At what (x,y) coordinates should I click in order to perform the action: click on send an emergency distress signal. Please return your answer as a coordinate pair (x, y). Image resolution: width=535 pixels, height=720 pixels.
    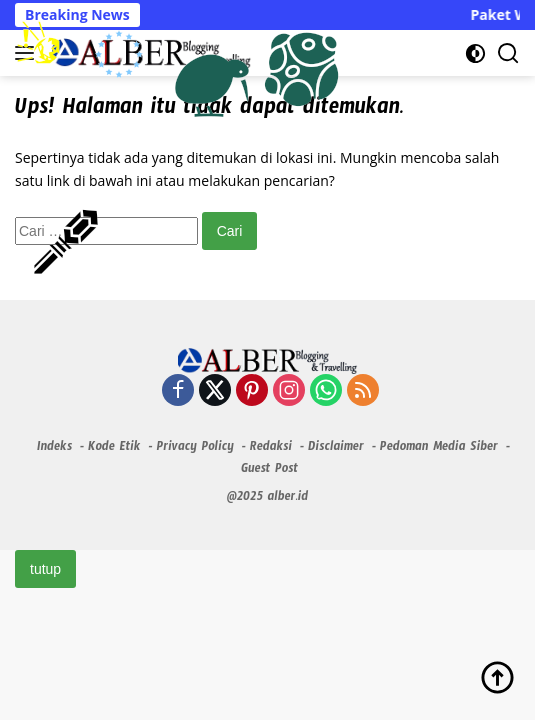
    Looking at the image, I should click on (38, 42).